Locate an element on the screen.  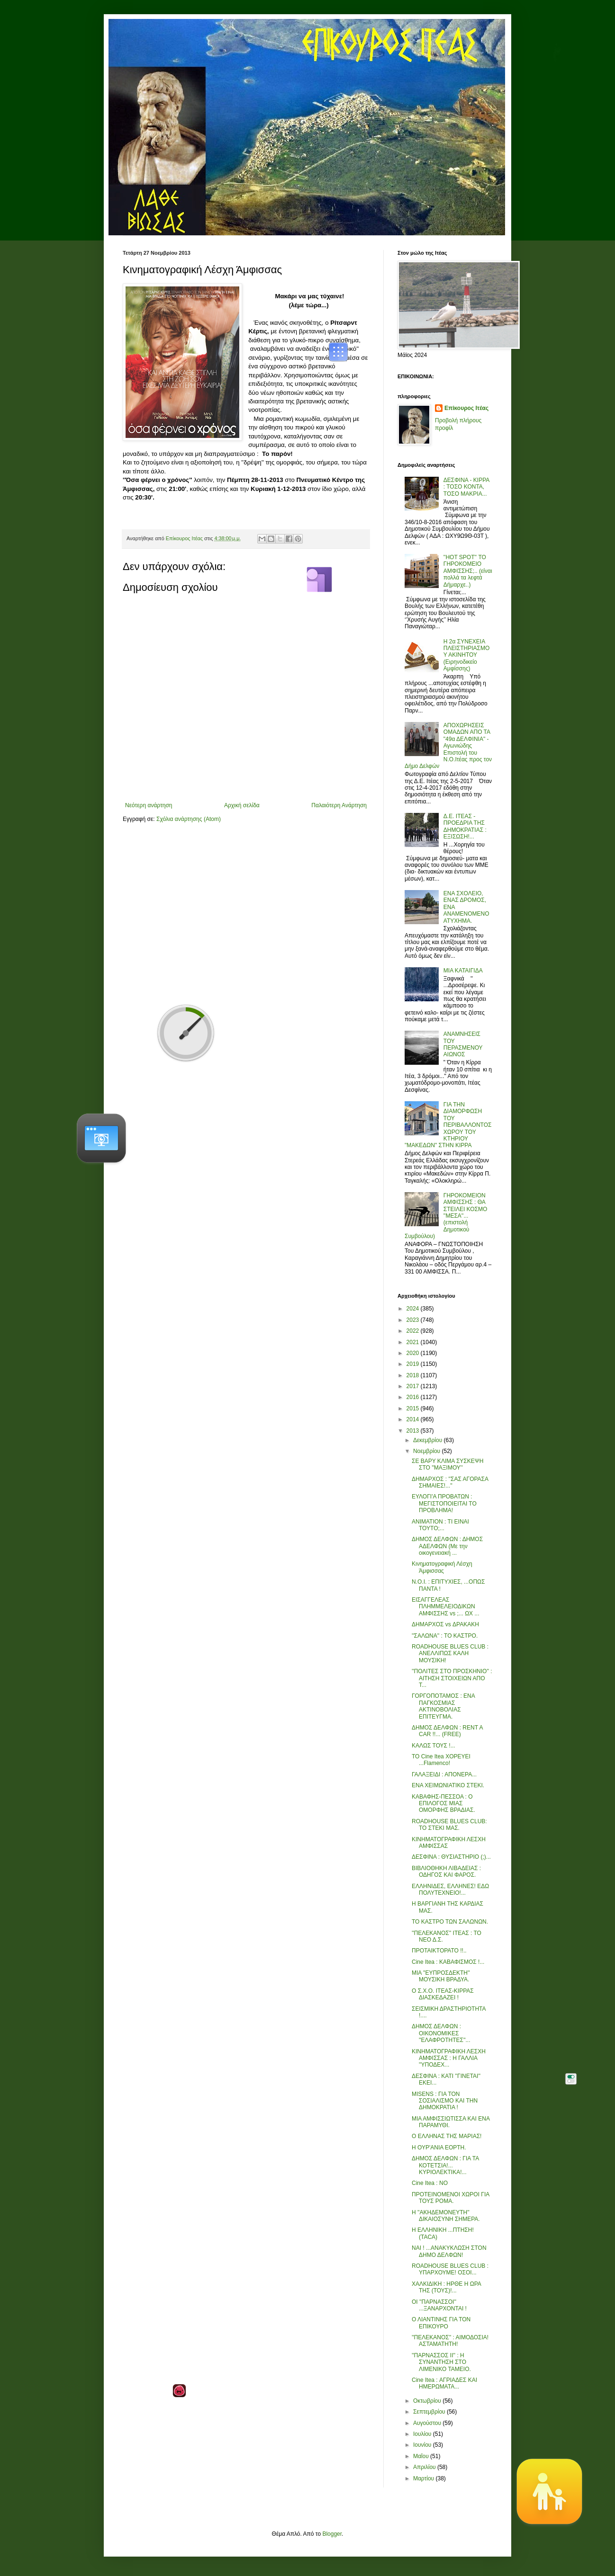
open sysprof system profiler is located at coordinates (186, 1033).